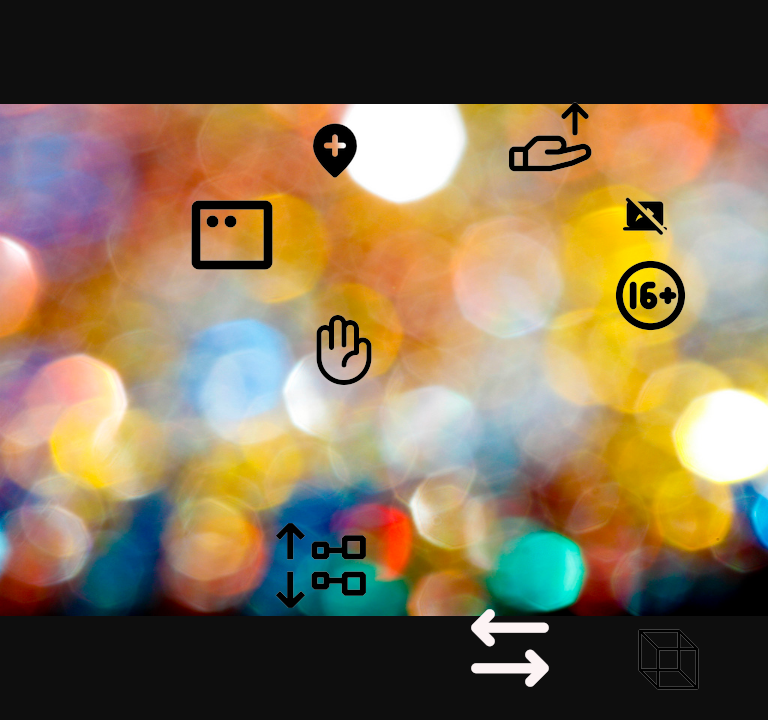 This screenshot has height=720, width=768. Describe the element at coordinates (335, 151) in the screenshot. I see `add a new location pin to the map` at that location.